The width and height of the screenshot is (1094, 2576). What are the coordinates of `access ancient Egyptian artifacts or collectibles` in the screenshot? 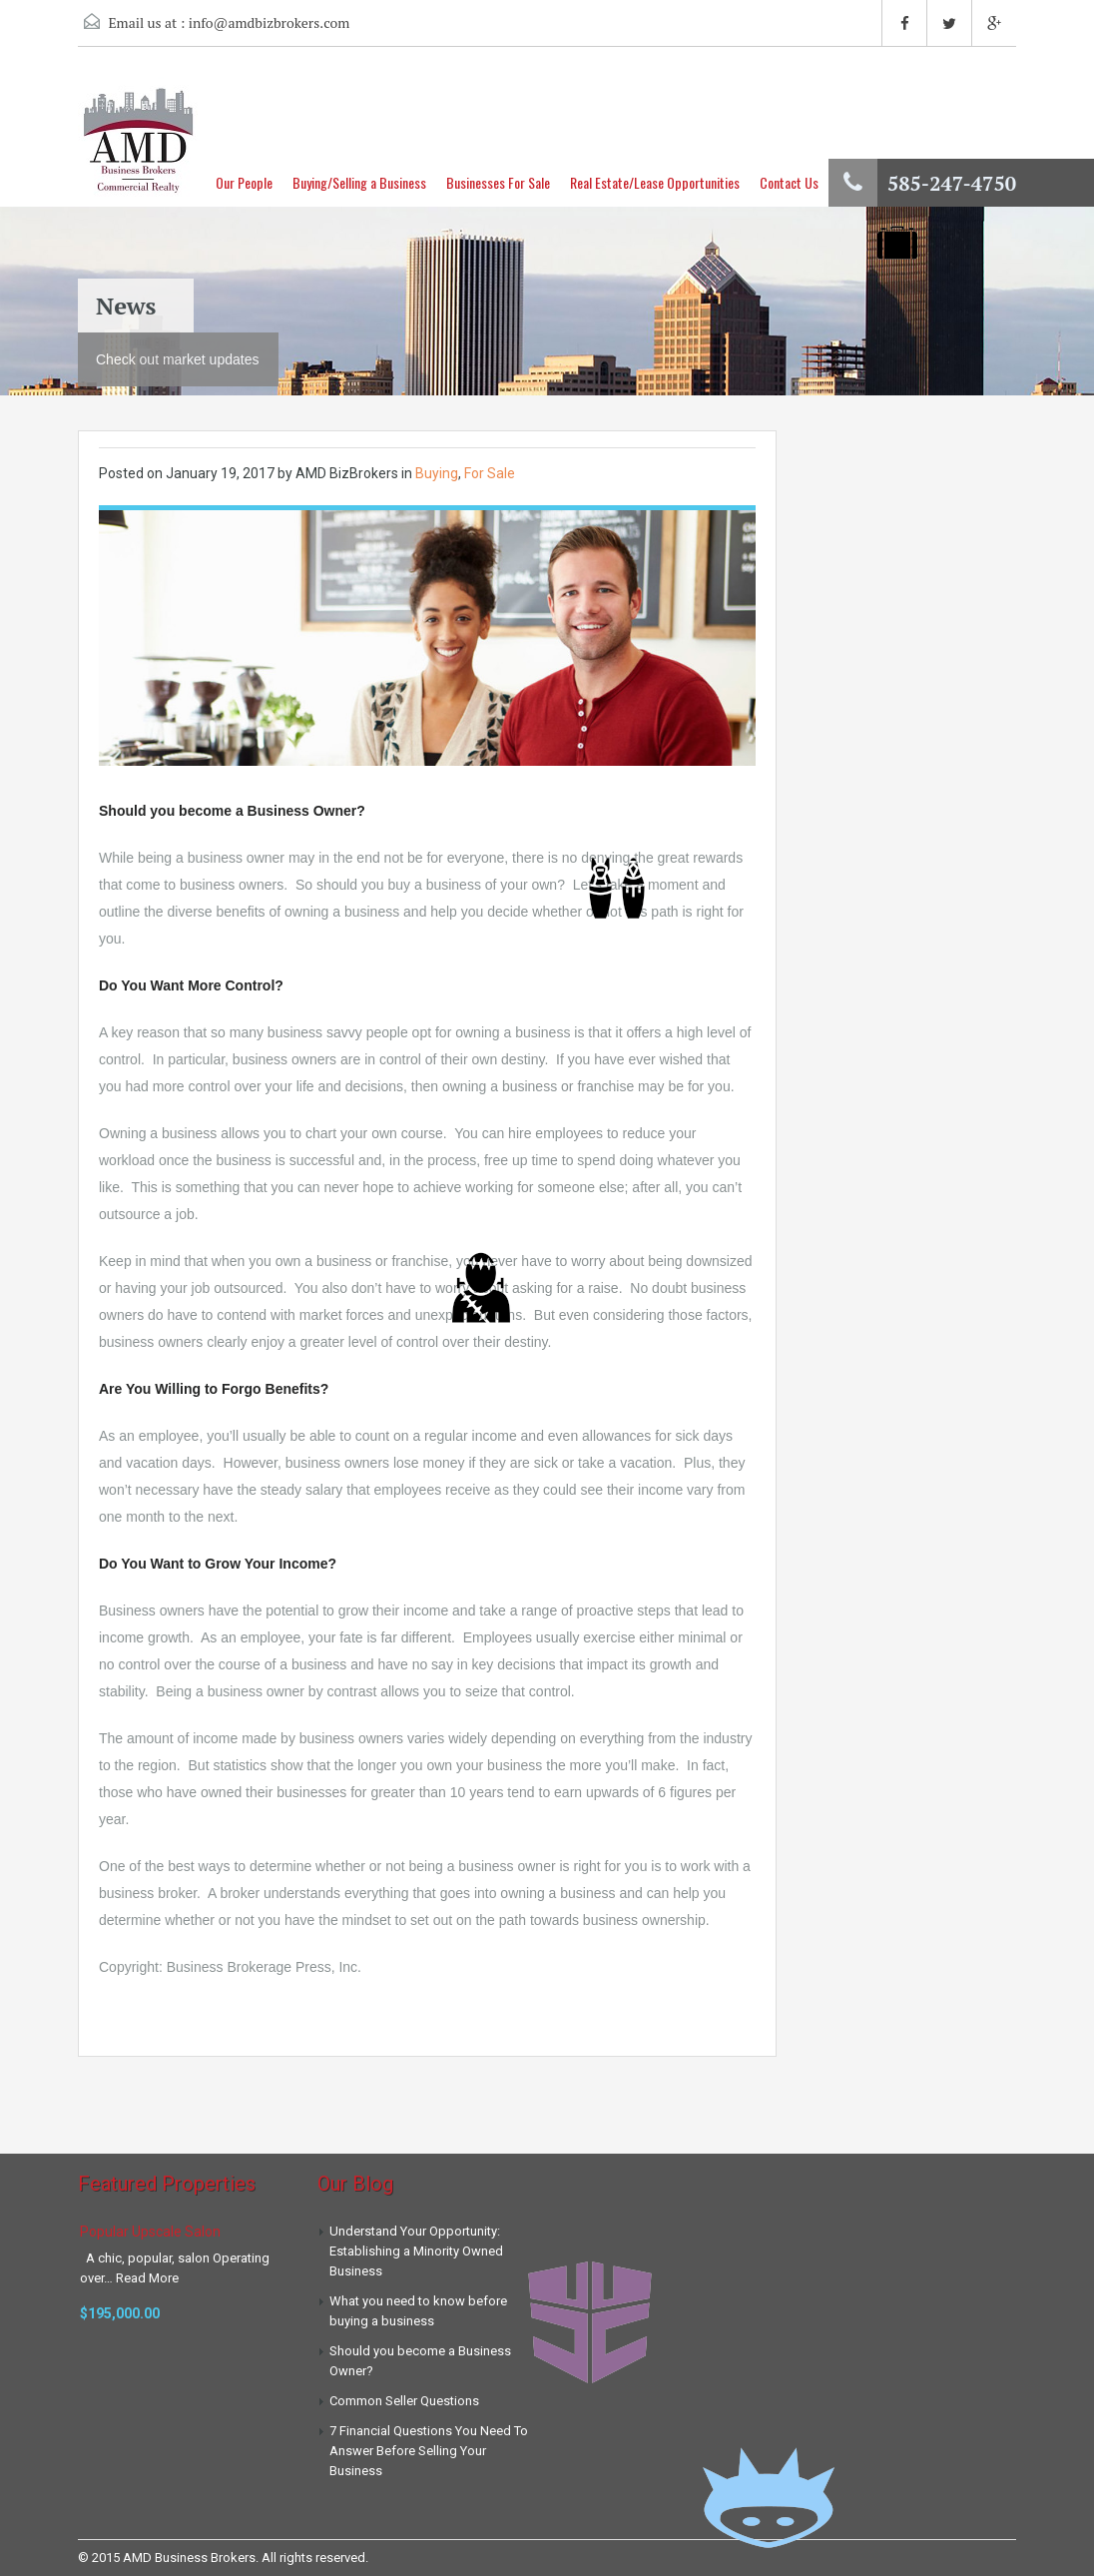 It's located at (617, 888).